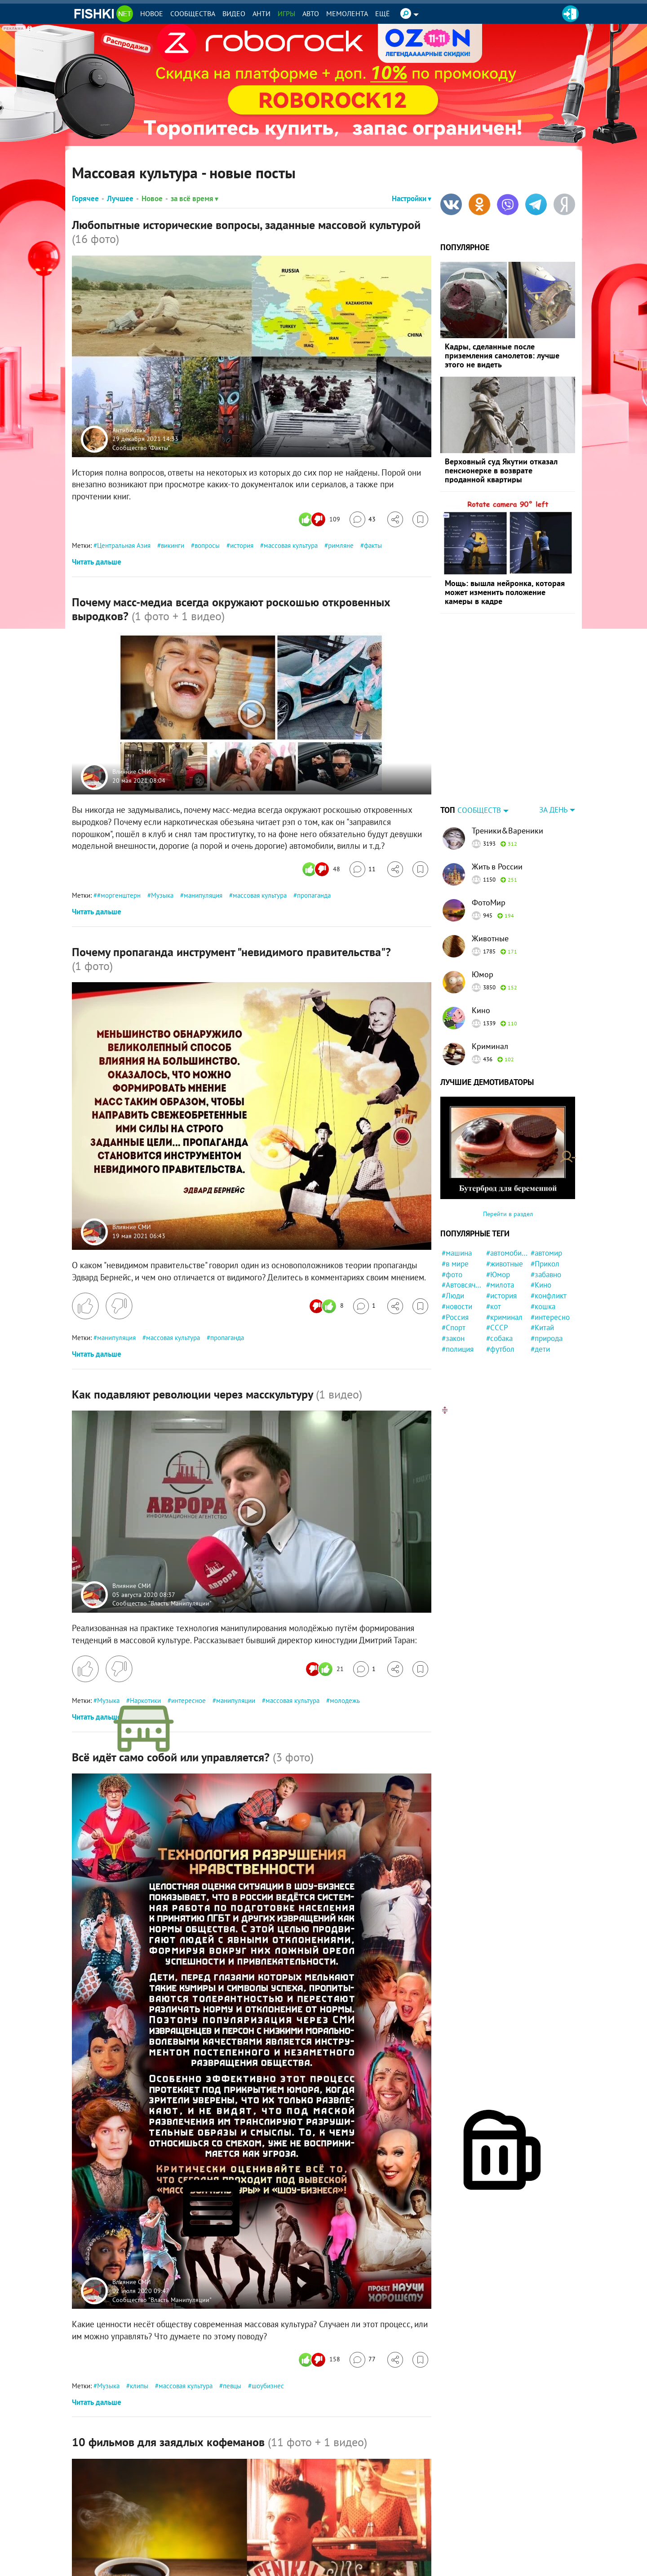 The height and width of the screenshot is (2576, 647). I want to click on remove a user or contact, so click(567, 1157).